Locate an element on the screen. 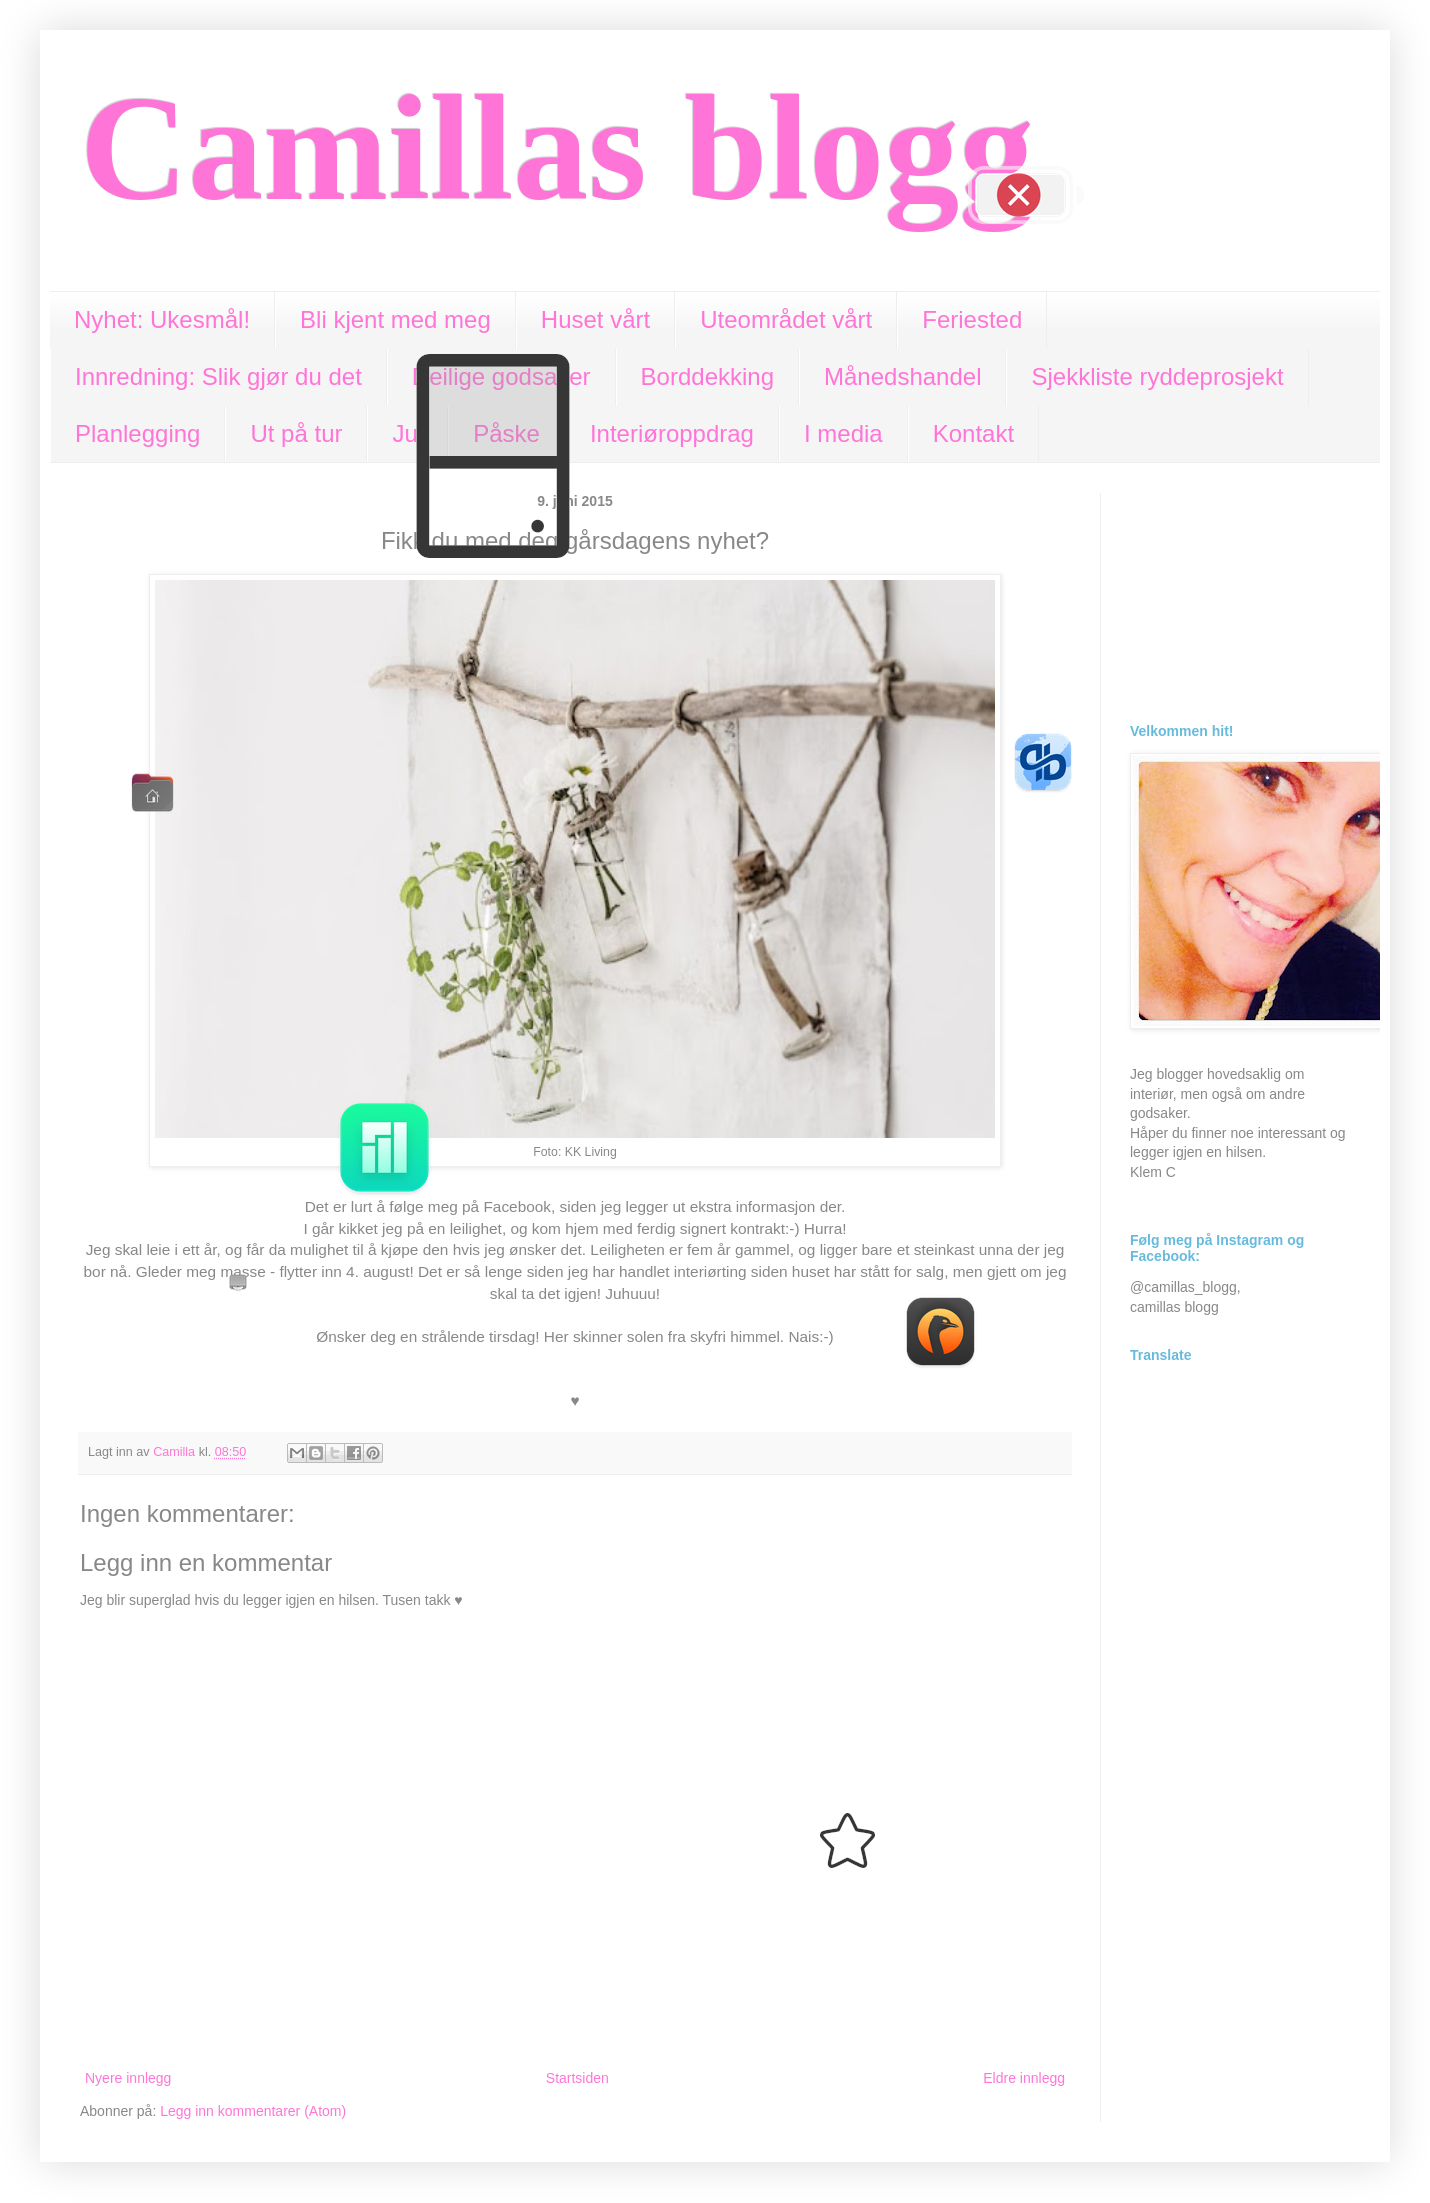 This screenshot has height=2203, width=1430. scan a document or image is located at coordinates (493, 456).